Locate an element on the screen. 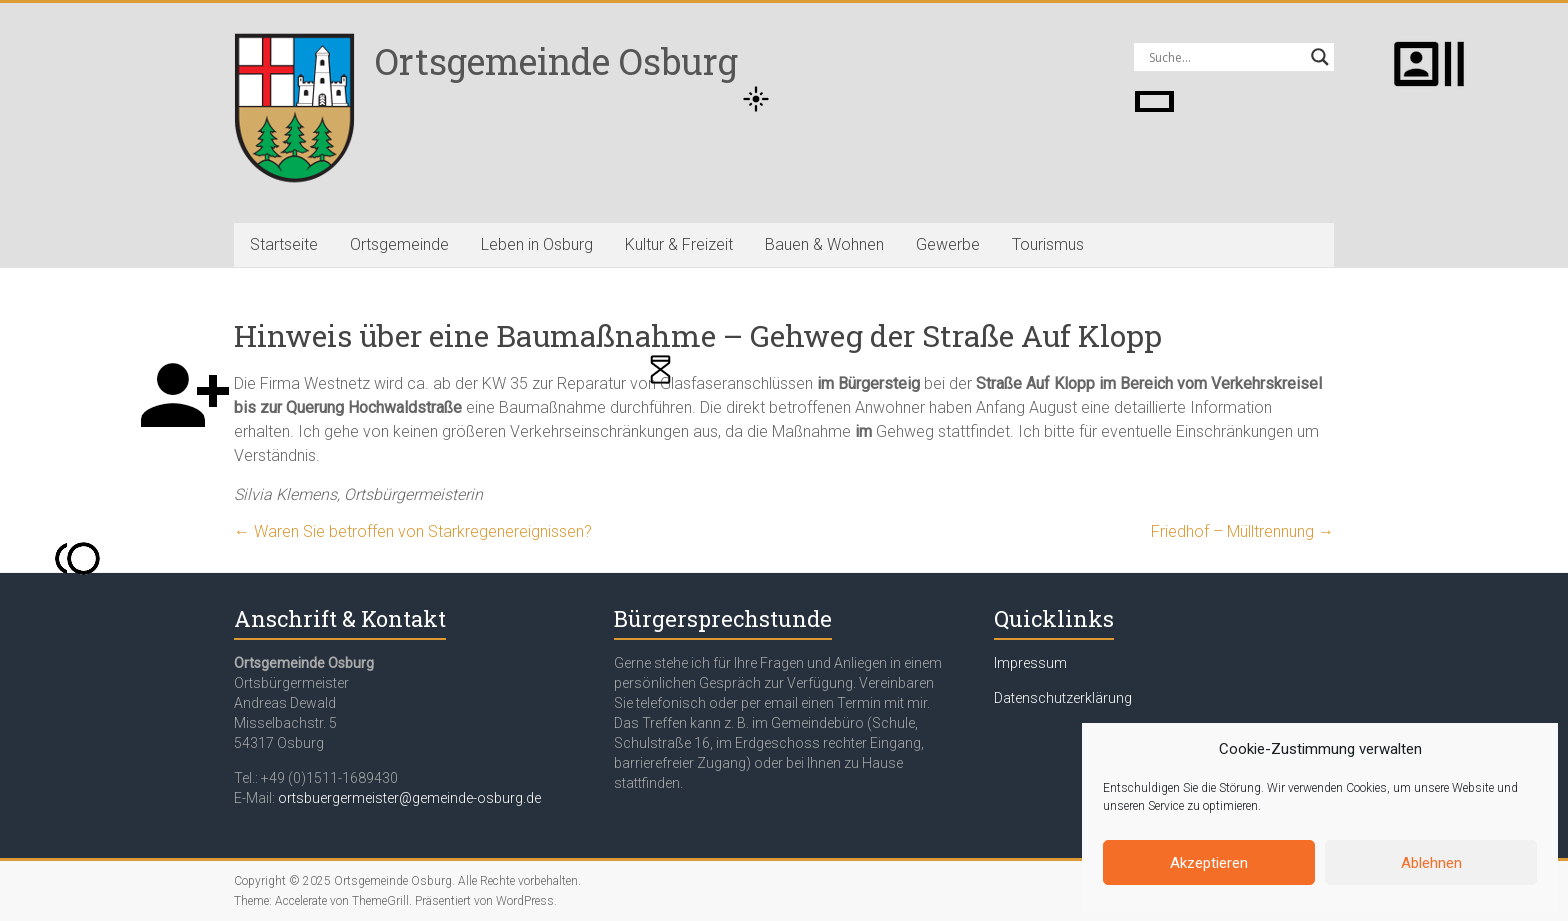  view toll or payment information is located at coordinates (77, 558).